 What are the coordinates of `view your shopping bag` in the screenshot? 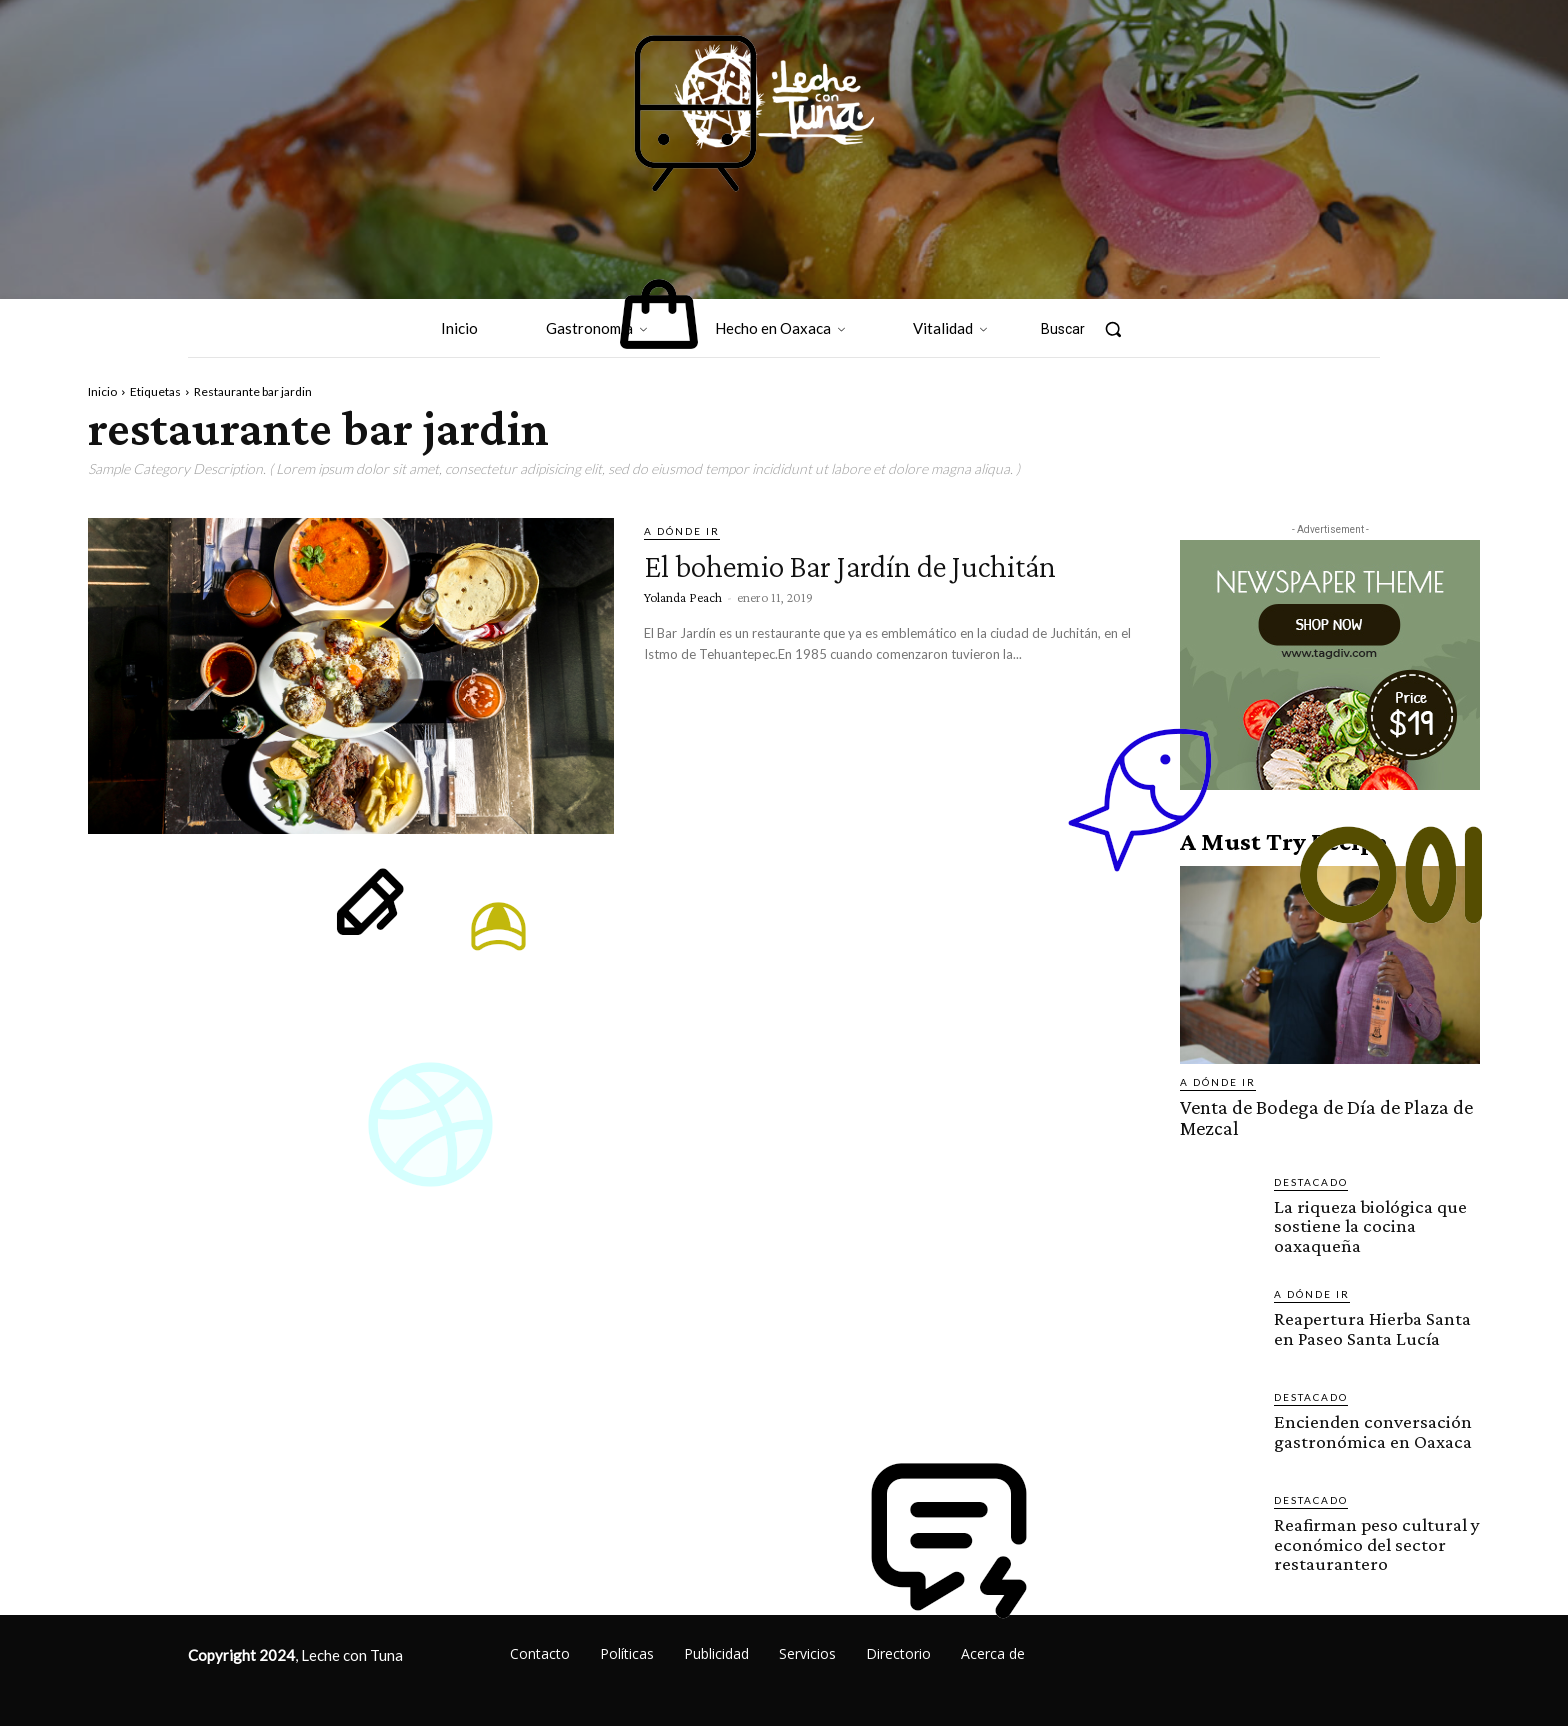 It's located at (659, 318).